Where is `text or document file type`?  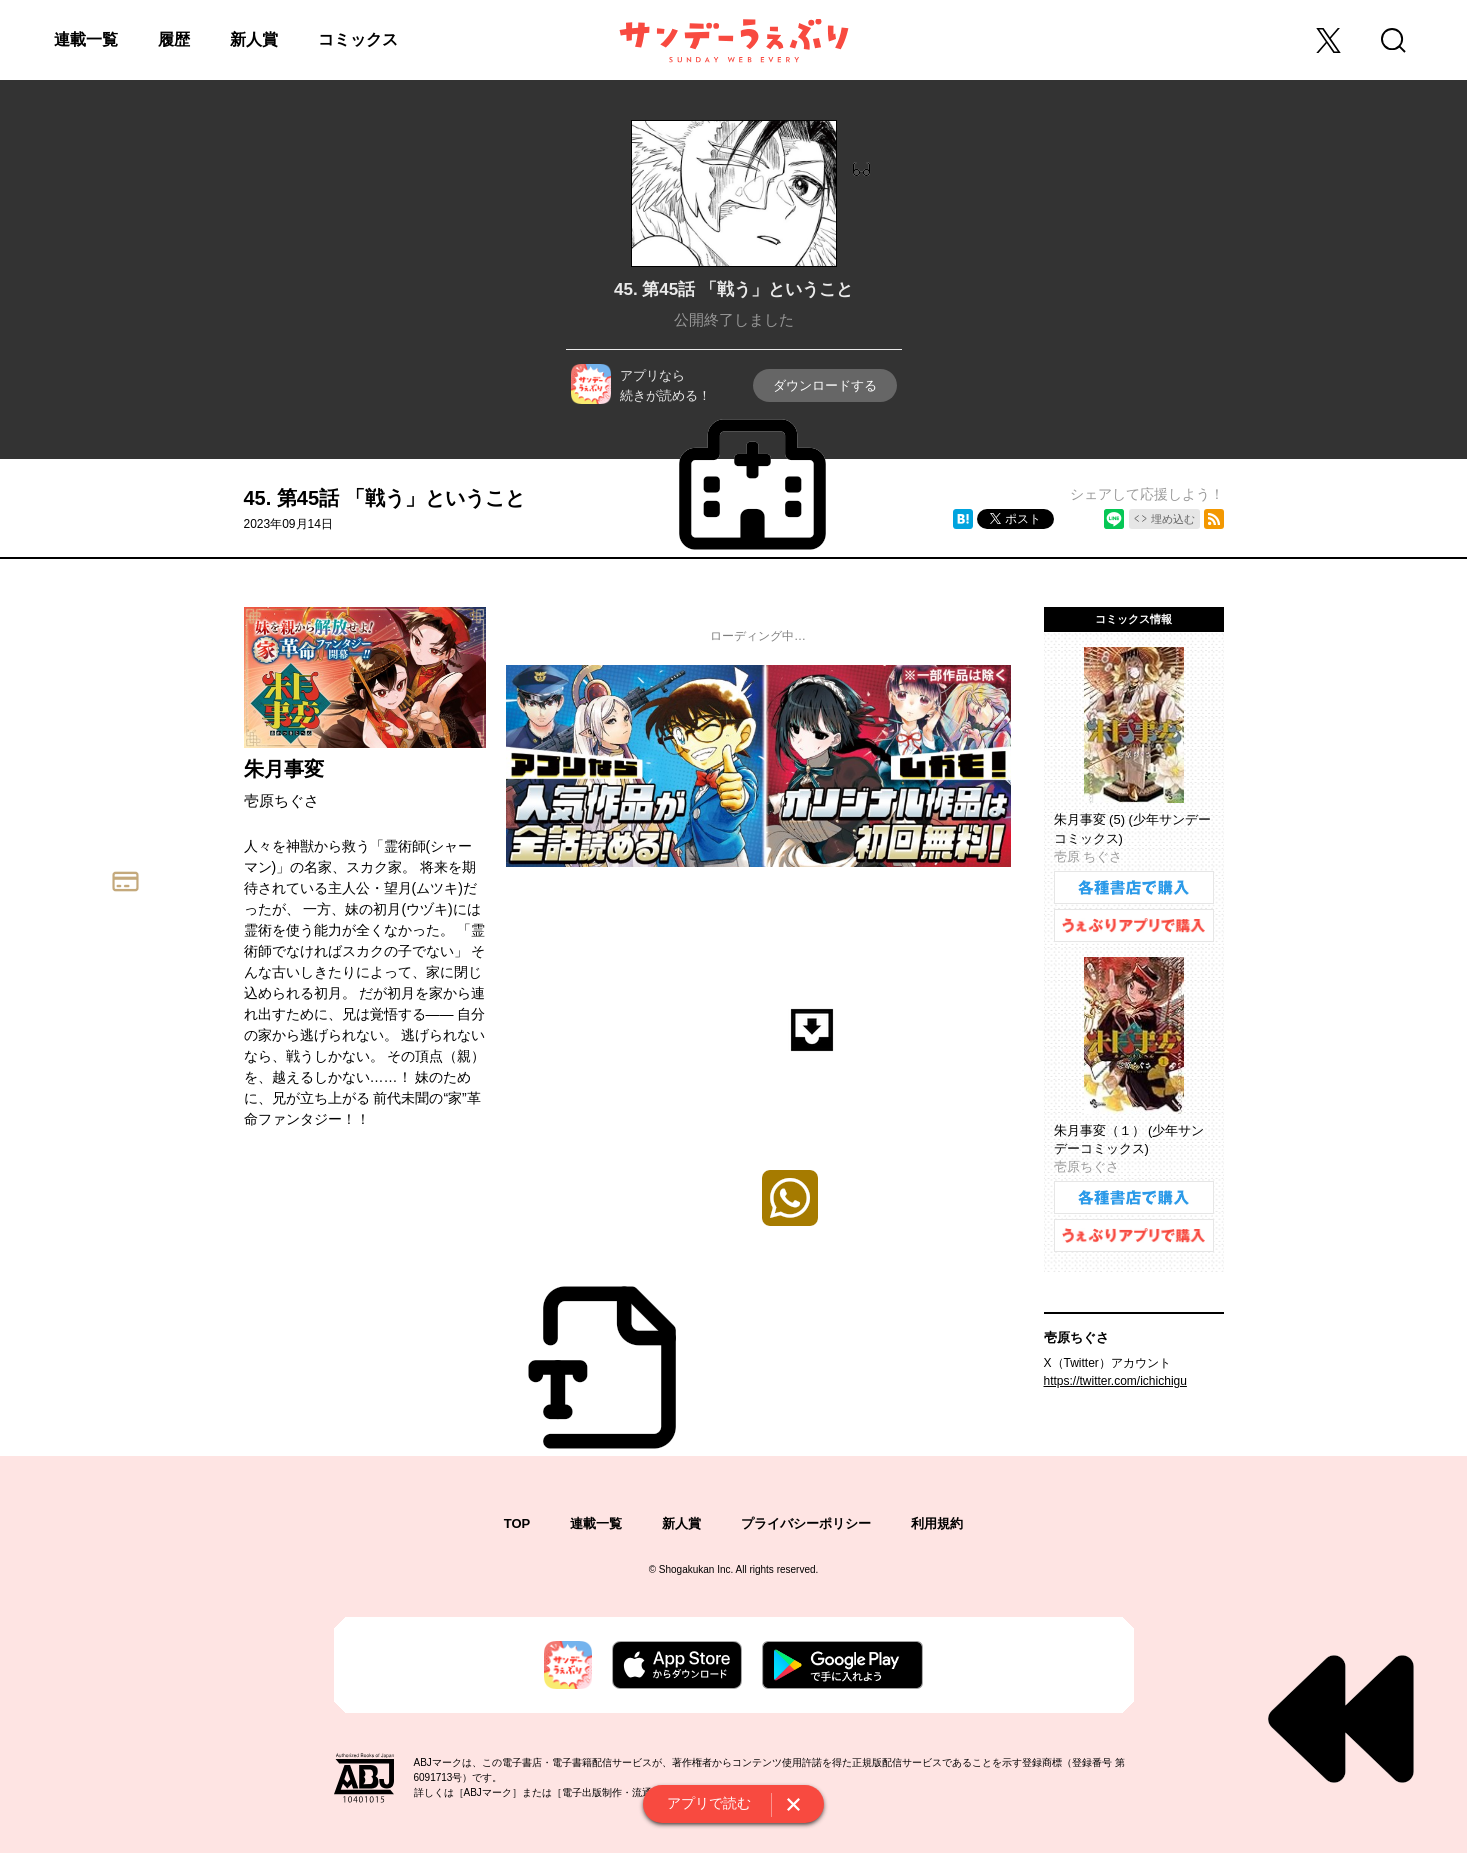
text or document file type is located at coordinates (609, 1367).